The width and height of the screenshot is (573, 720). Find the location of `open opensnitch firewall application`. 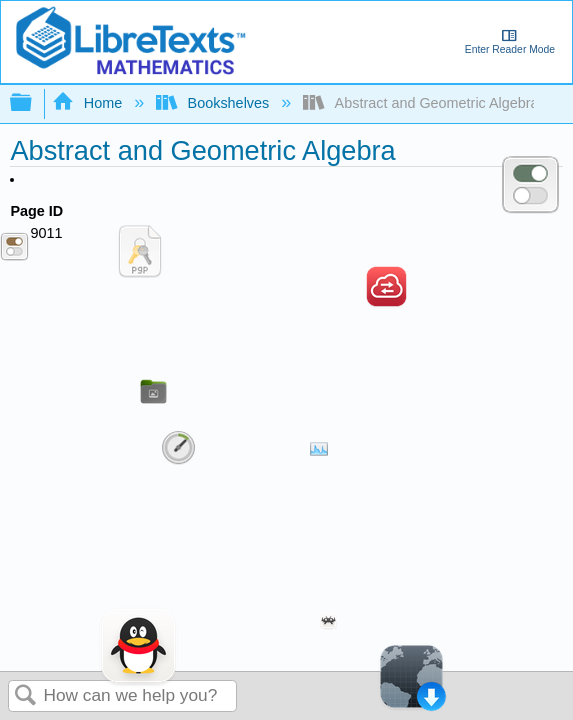

open opensnitch firewall application is located at coordinates (386, 286).